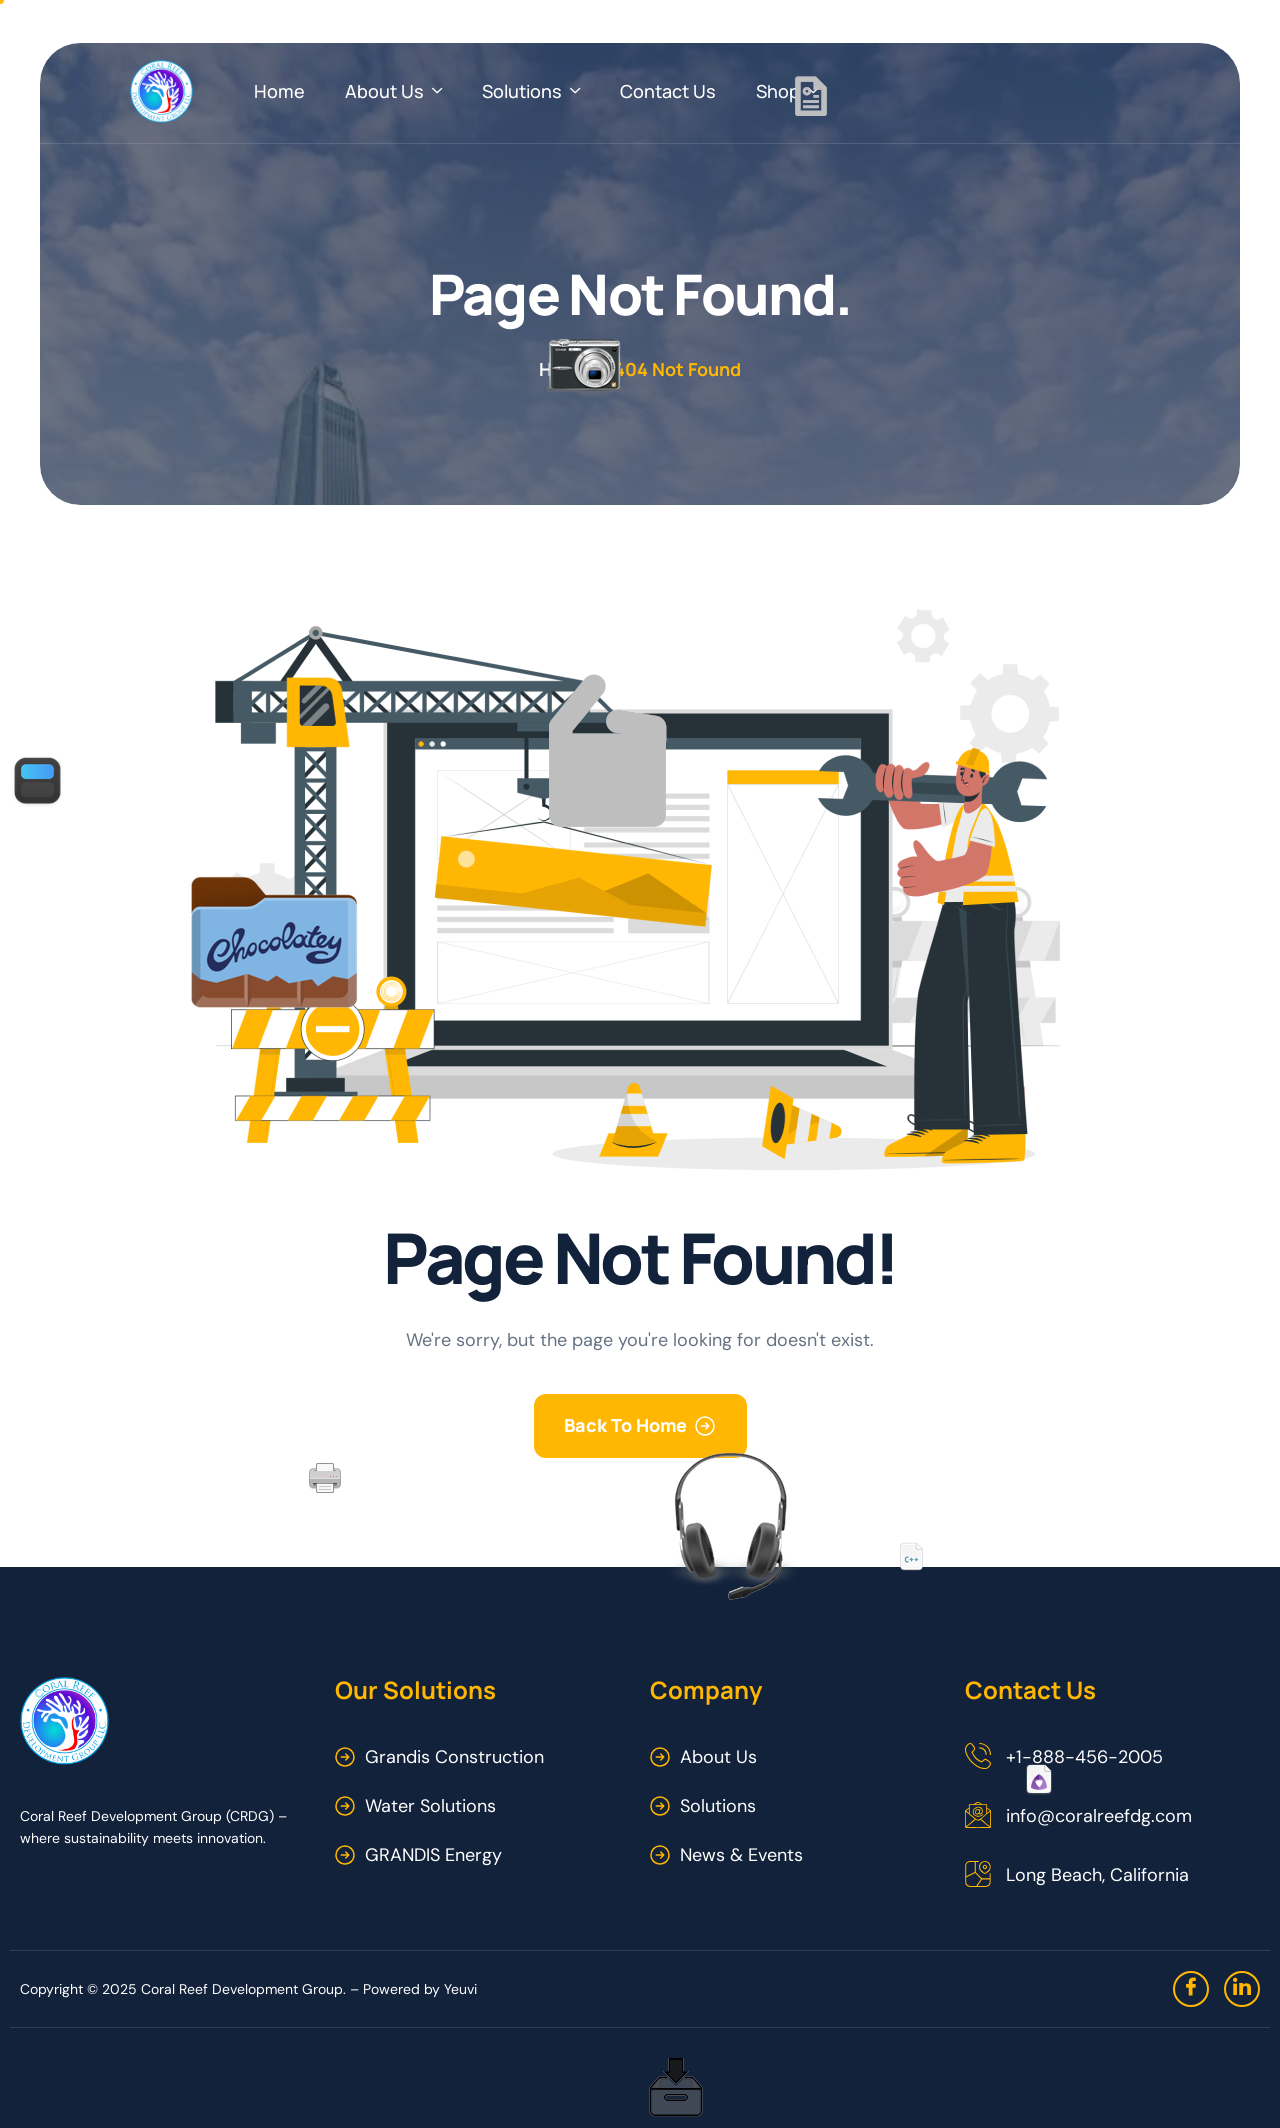 The width and height of the screenshot is (1280, 2128). I want to click on open a document file, so click(811, 95).